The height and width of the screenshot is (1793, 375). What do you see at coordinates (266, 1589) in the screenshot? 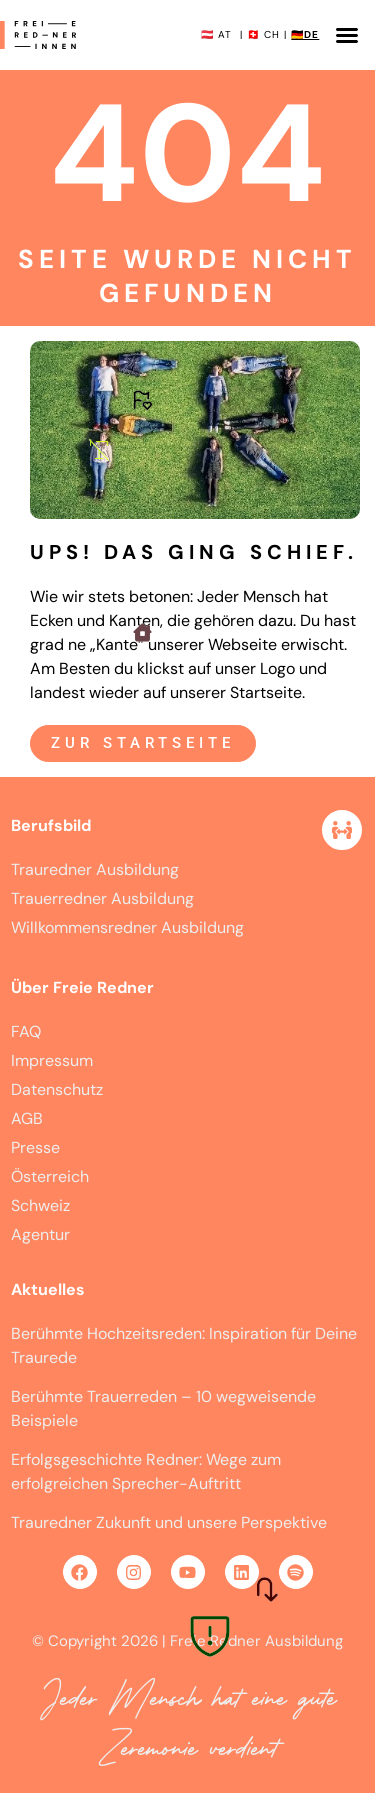
I see `redo or repeat last action` at bounding box center [266, 1589].